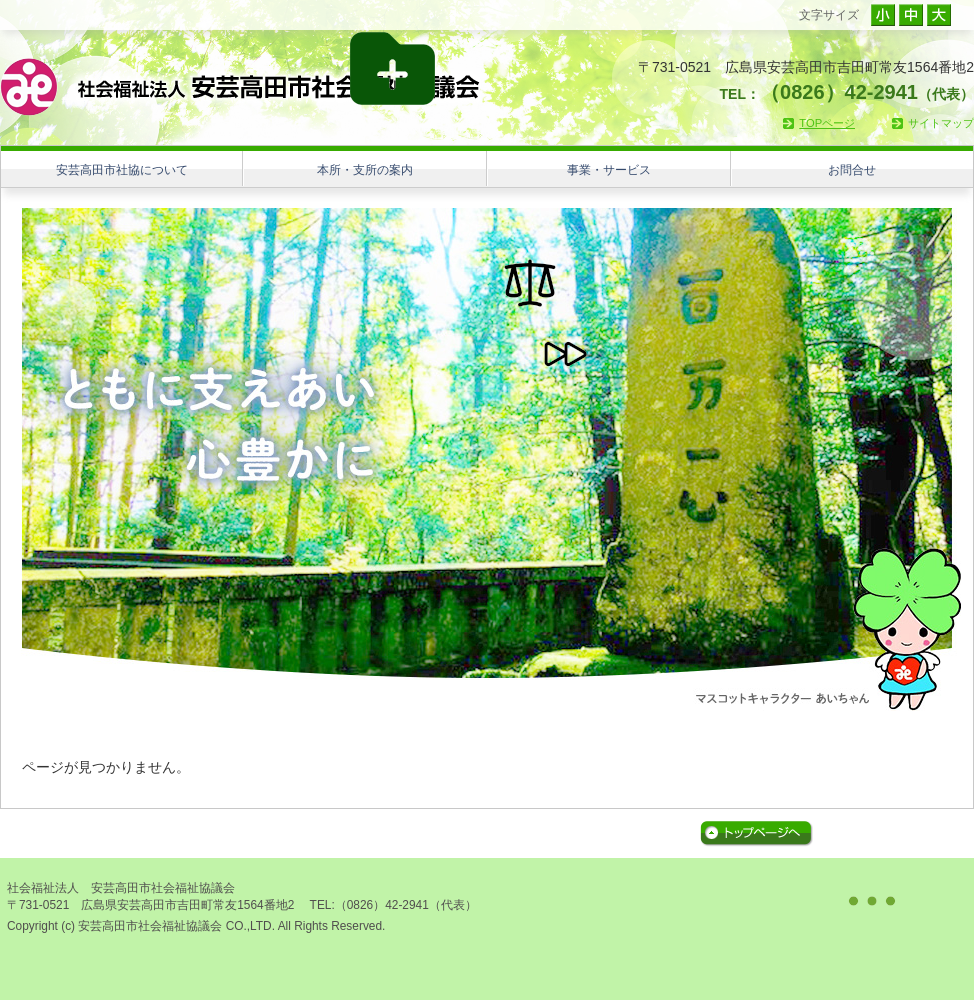  I want to click on access legal or terms of service information, so click(530, 283).